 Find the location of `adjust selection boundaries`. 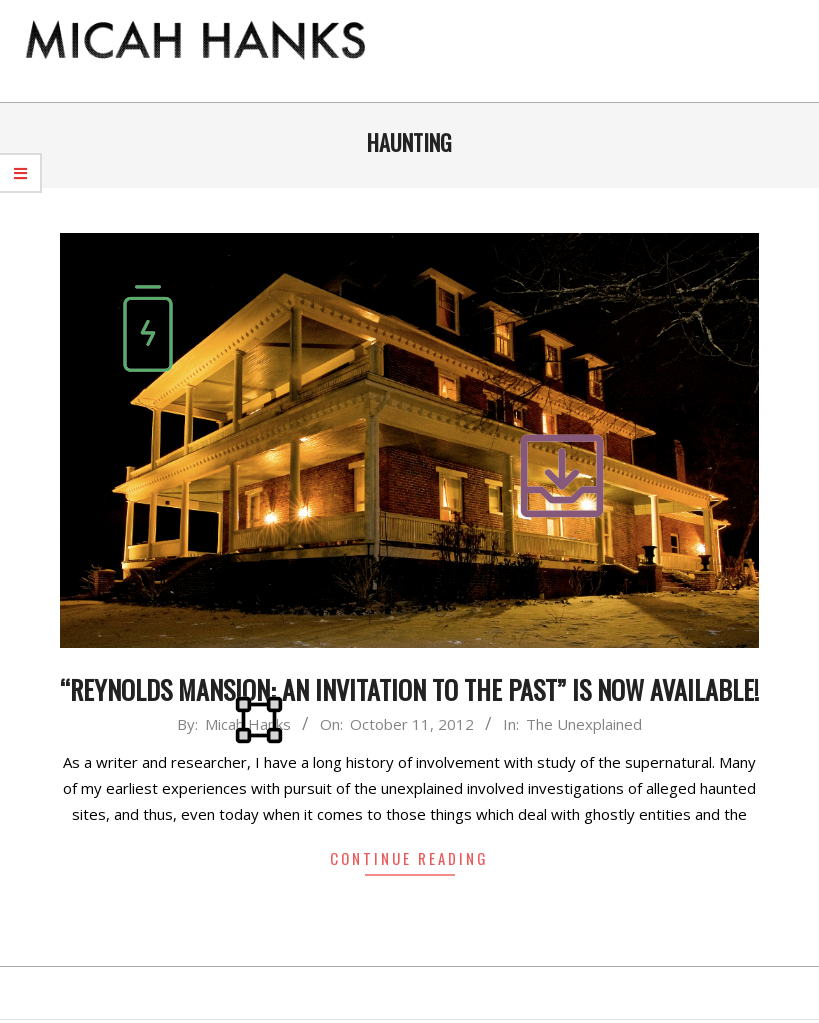

adjust selection boundaries is located at coordinates (259, 720).